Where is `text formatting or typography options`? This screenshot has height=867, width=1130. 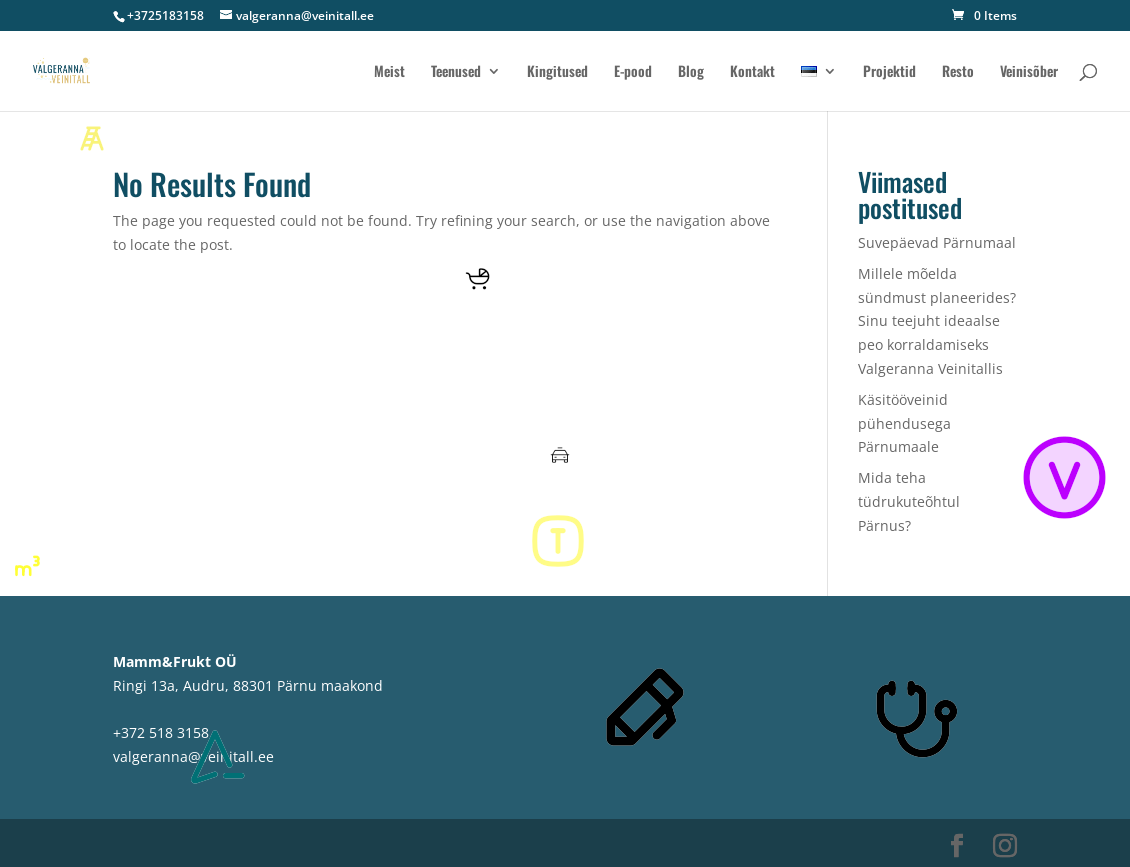
text formatting or typography options is located at coordinates (558, 541).